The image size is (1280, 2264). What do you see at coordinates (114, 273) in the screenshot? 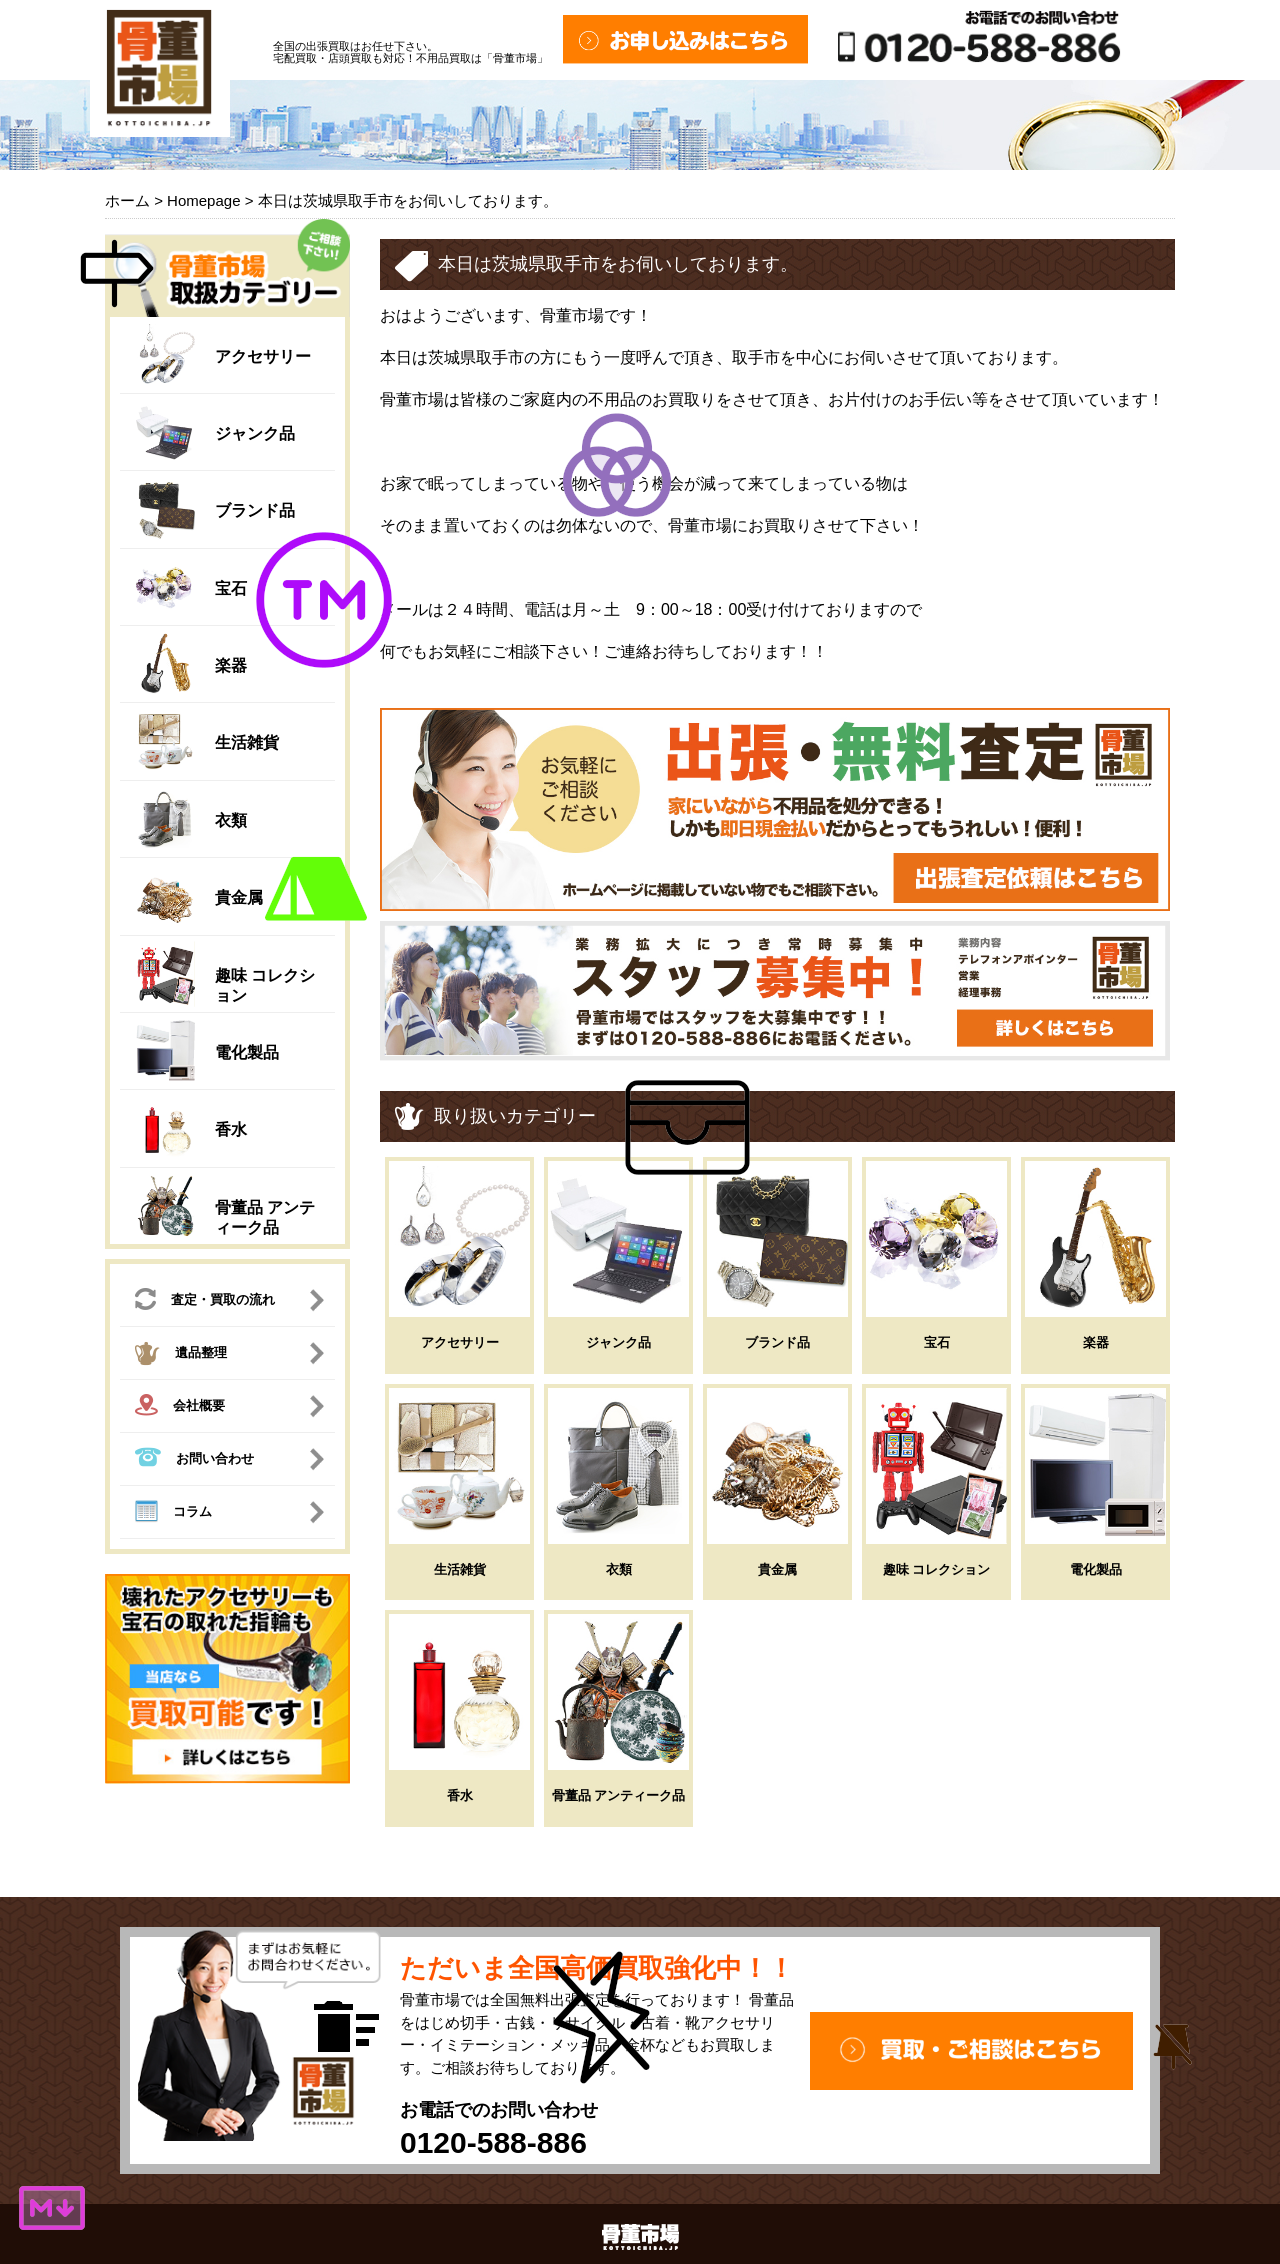
I see `navigate to directions or wayfinding` at bounding box center [114, 273].